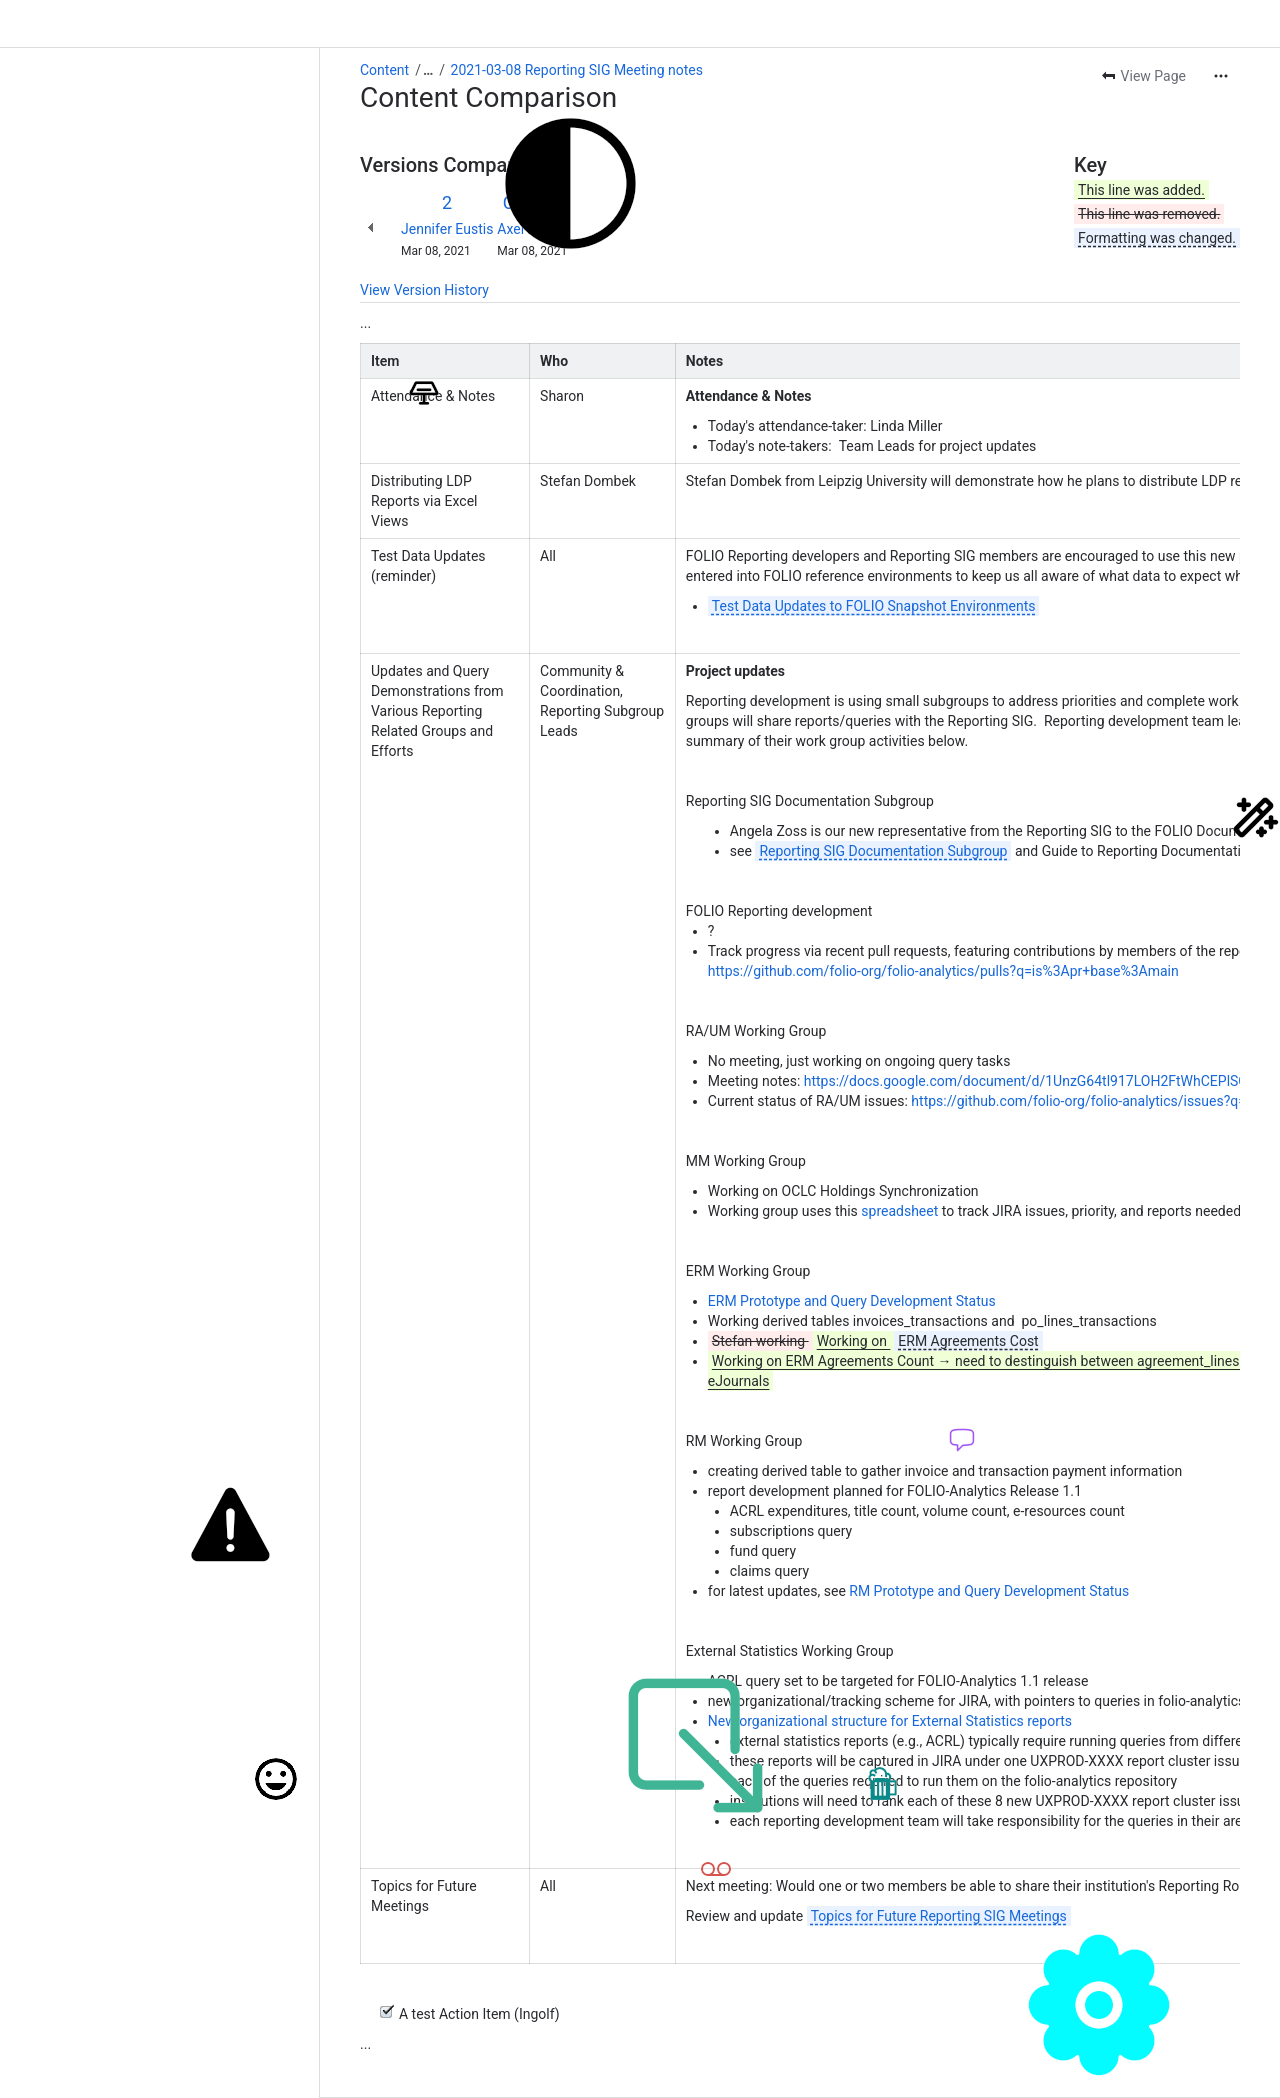 The height and width of the screenshot is (2098, 1280). Describe the element at coordinates (231, 1524) in the screenshot. I see `indicates a warning or caution state` at that location.